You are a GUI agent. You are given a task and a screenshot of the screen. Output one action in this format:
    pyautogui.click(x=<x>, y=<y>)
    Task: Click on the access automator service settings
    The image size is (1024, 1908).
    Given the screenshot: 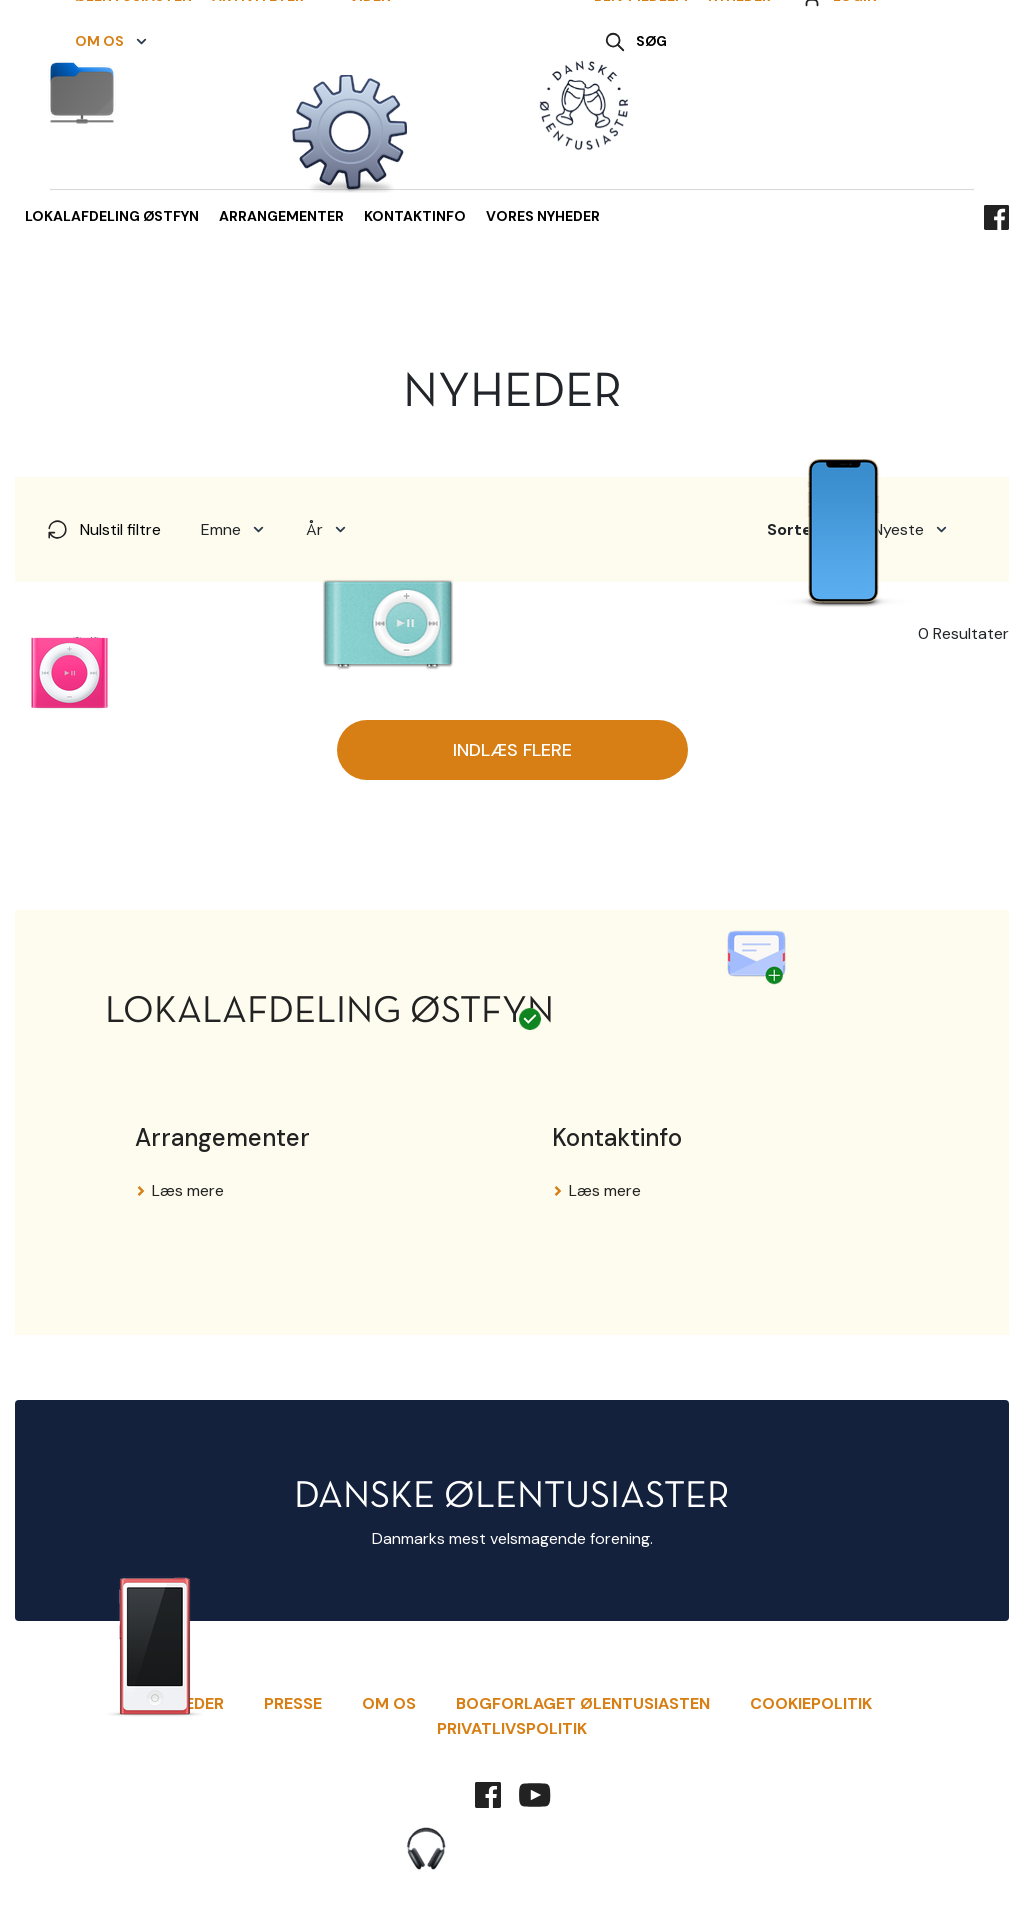 What is the action you would take?
    pyautogui.click(x=348, y=134)
    